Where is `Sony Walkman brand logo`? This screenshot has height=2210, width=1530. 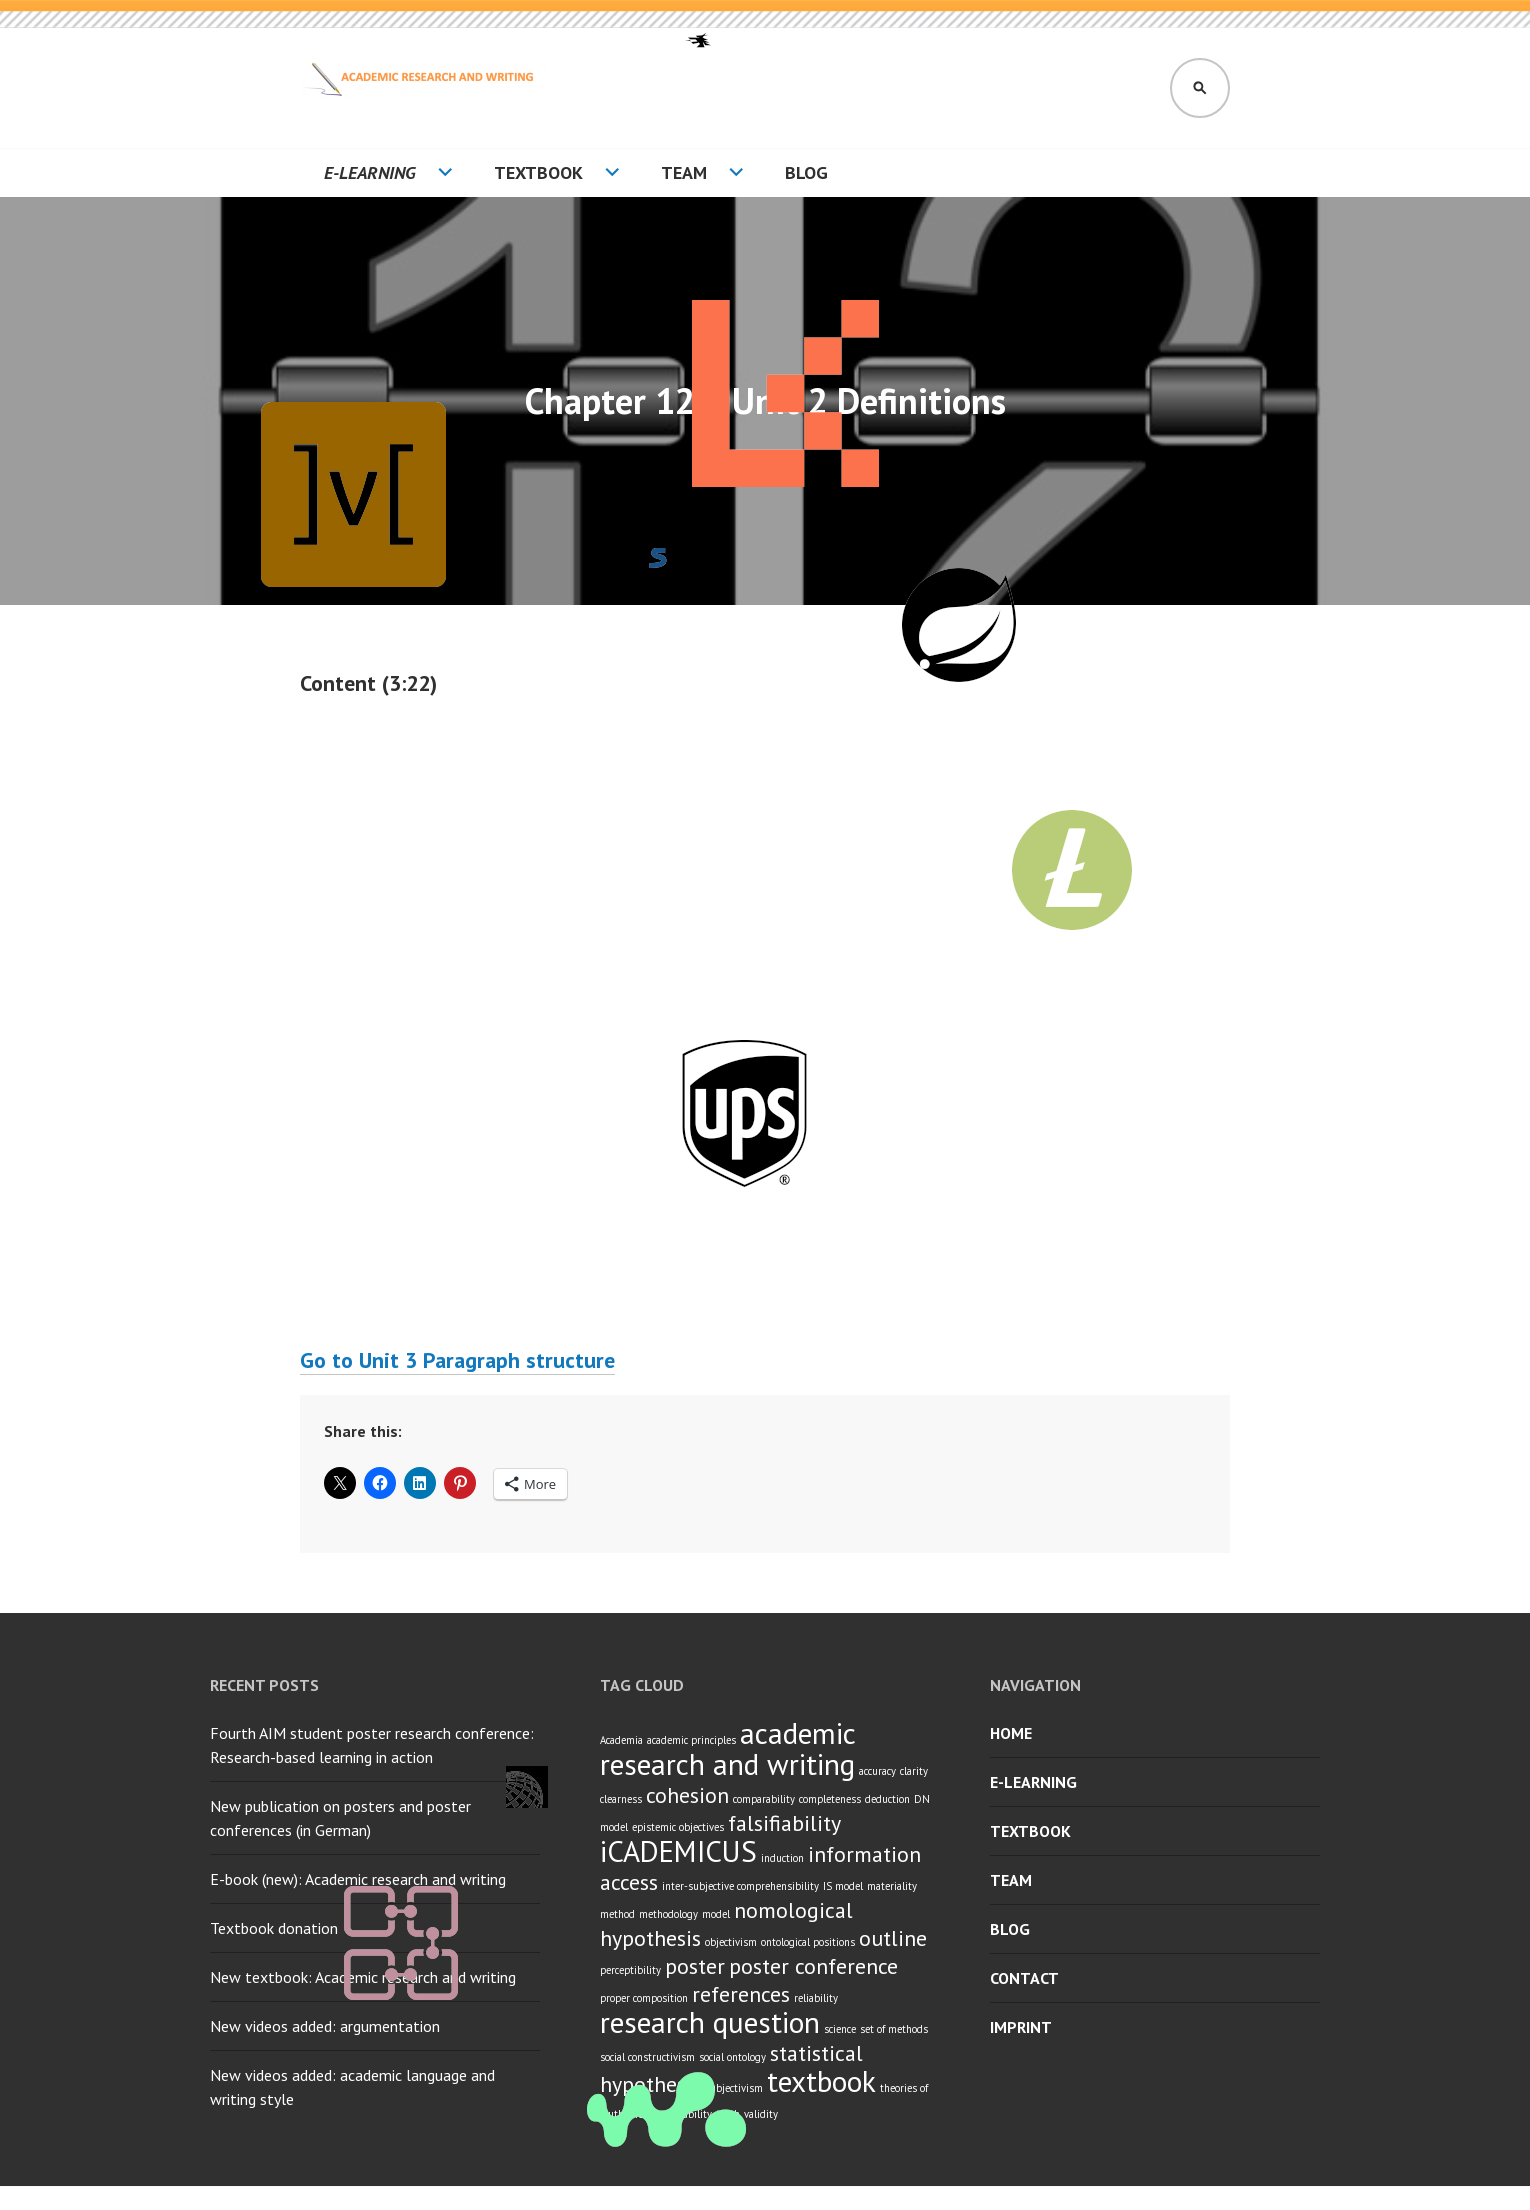 Sony Walkman brand logo is located at coordinates (666, 2109).